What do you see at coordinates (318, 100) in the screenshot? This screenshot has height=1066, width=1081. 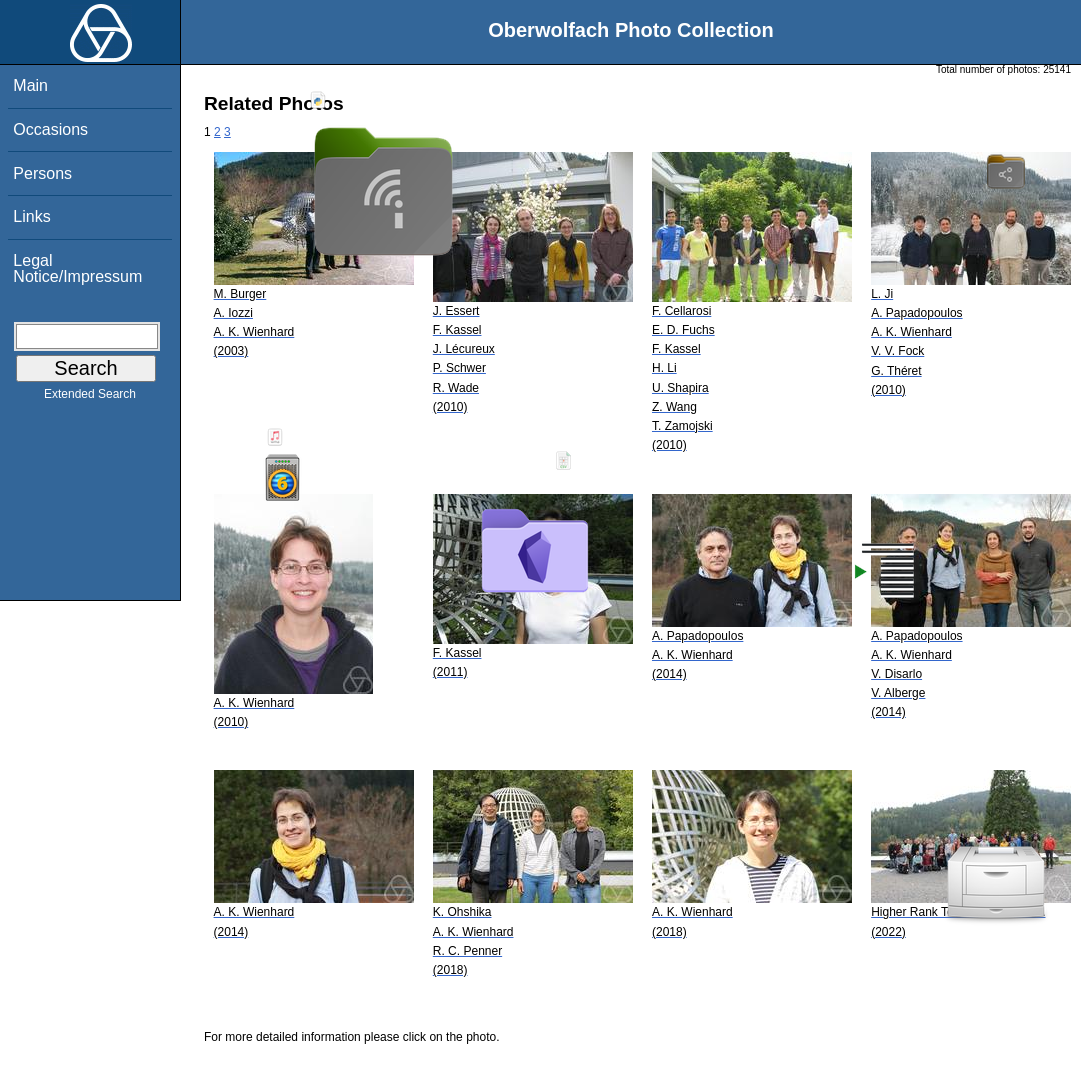 I see `python 3 source code file` at bounding box center [318, 100].